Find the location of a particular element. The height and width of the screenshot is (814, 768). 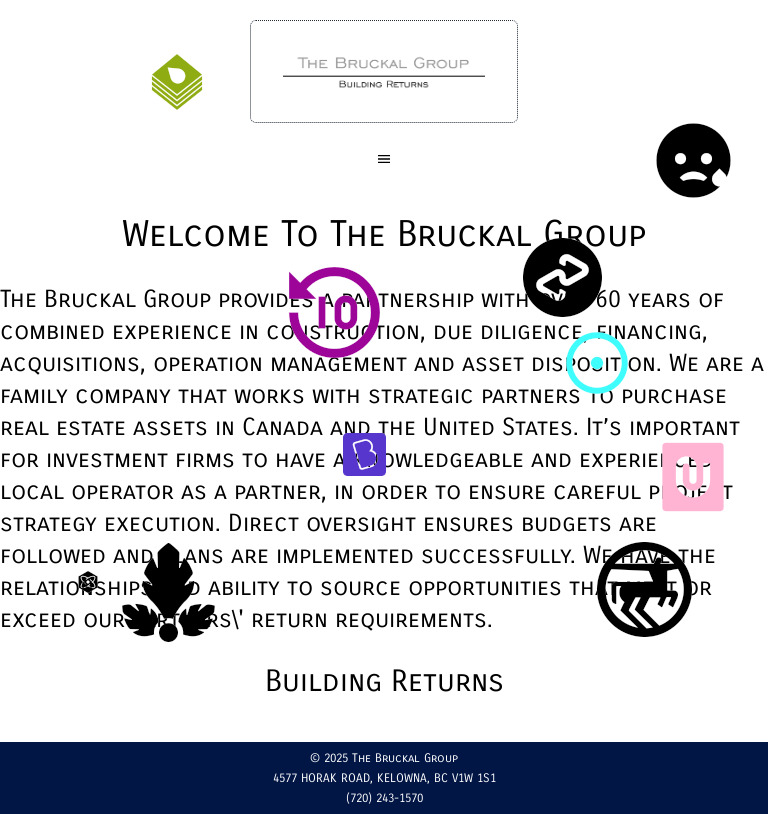

open the BYJU'S learning app is located at coordinates (364, 454).